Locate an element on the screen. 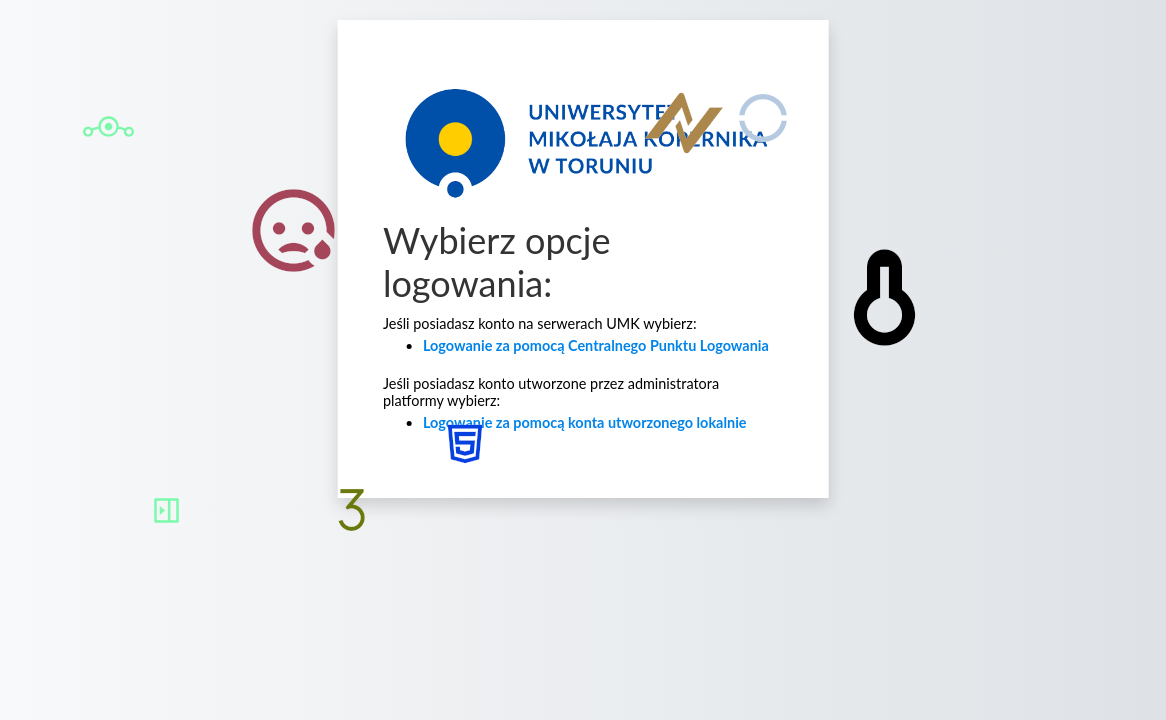 Image resolution: width=1166 pixels, height=720 pixels. select number 3 from a list or sequence is located at coordinates (351, 509).